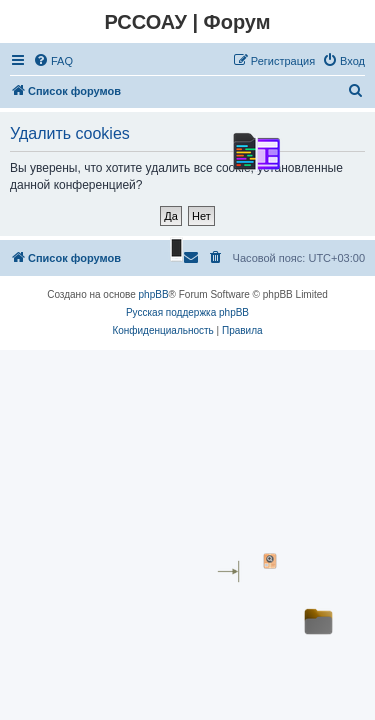  Describe the element at coordinates (270, 561) in the screenshot. I see `resolving package dependencies` at that location.